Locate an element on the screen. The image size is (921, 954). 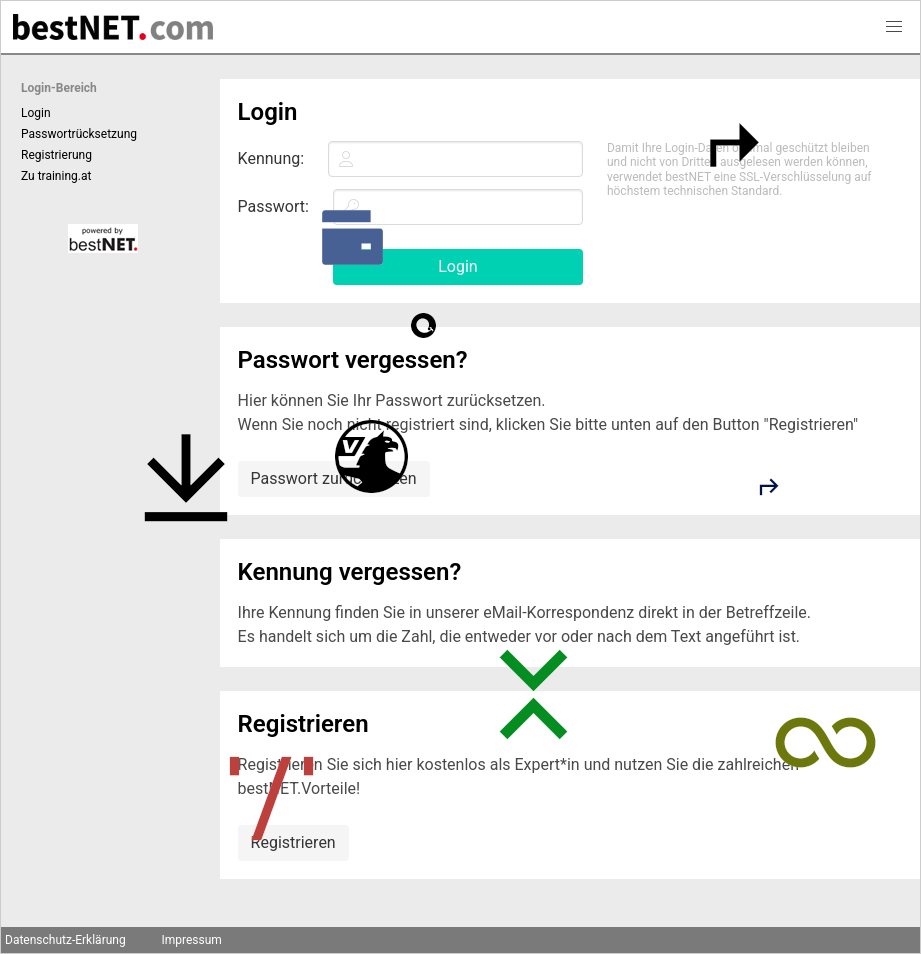
access your digital wallet is located at coordinates (352, 237).